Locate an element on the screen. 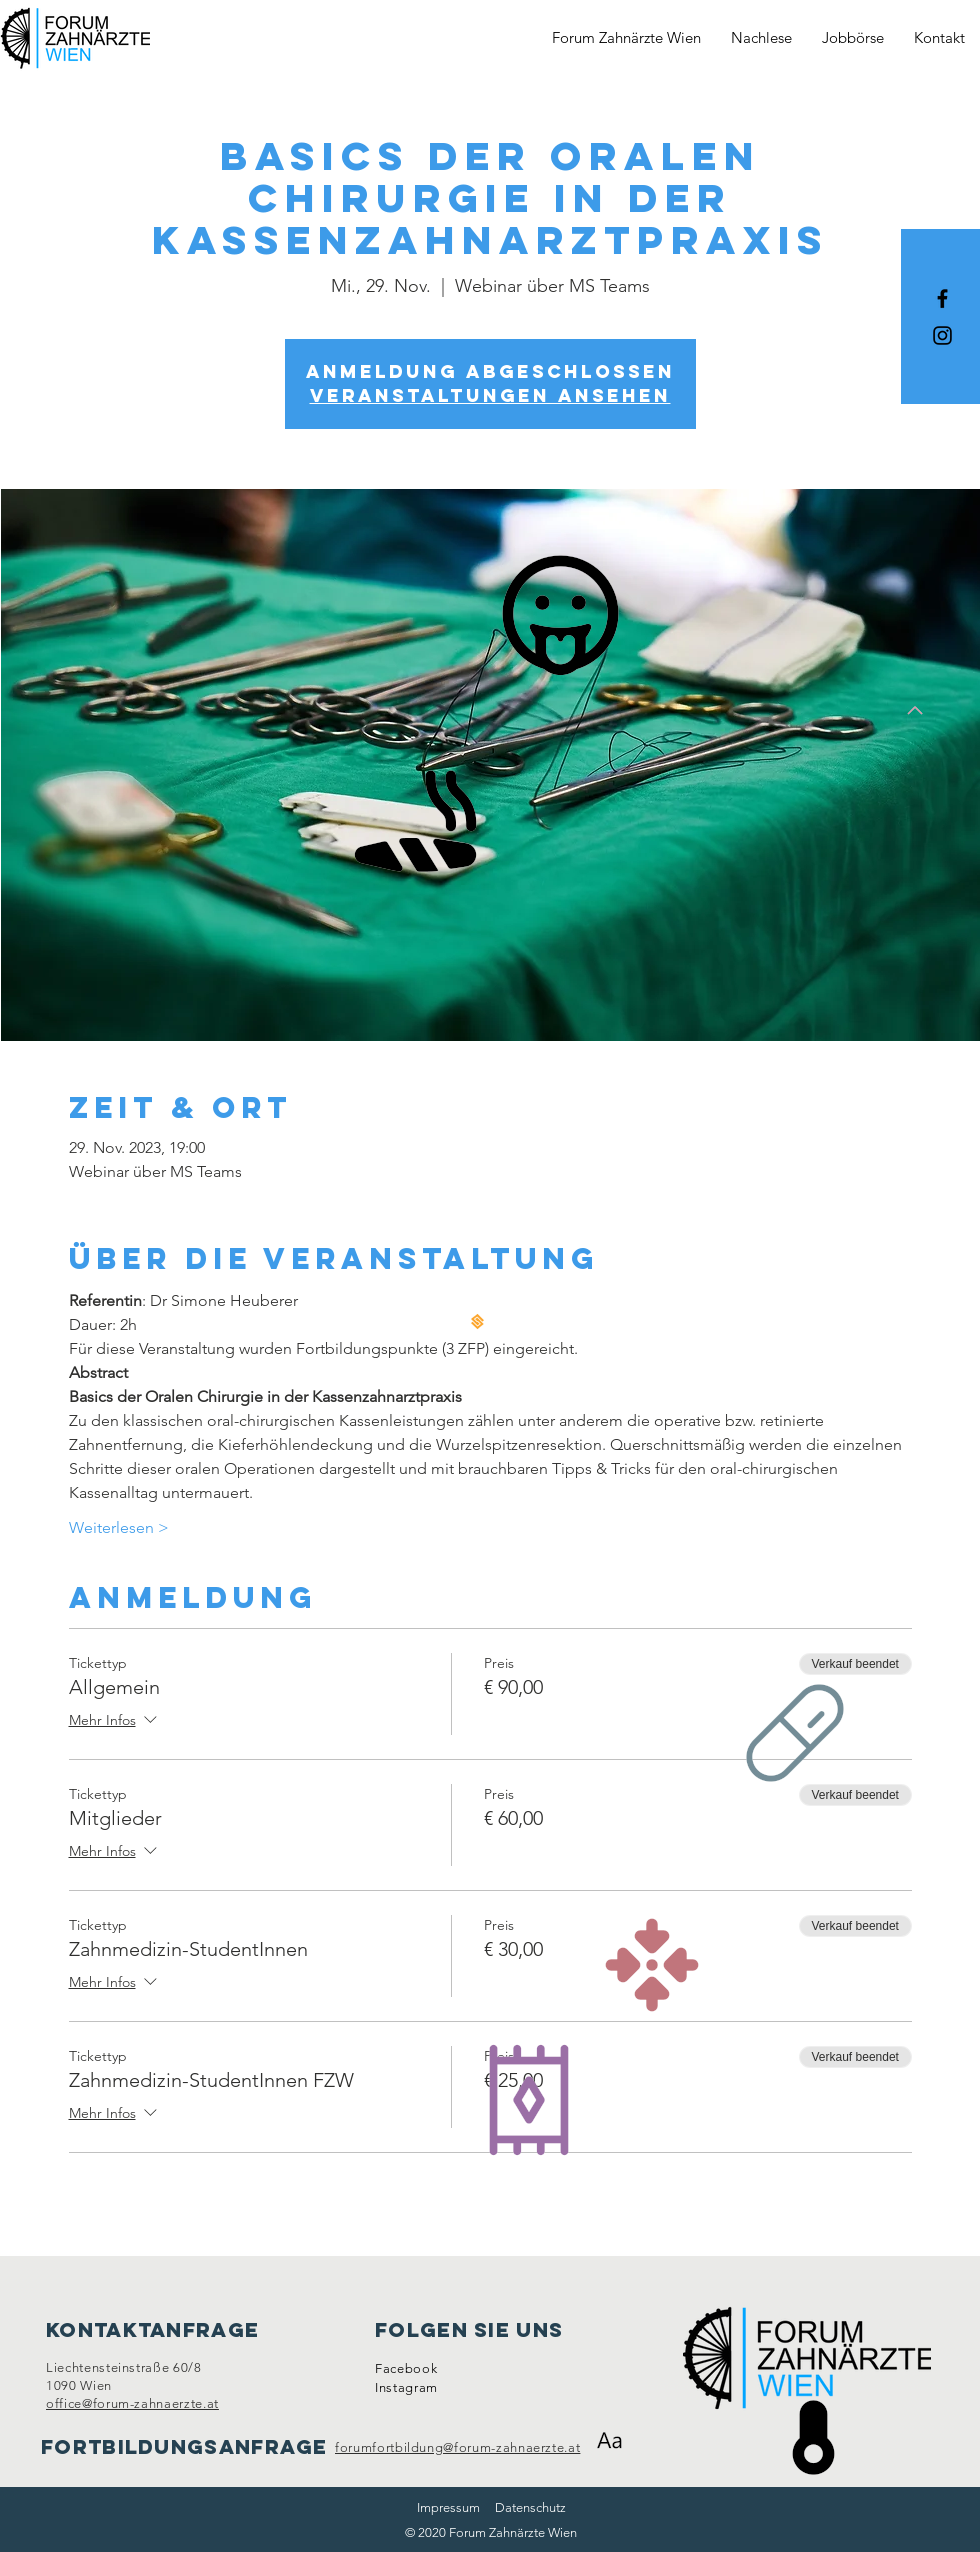 Image resolution: width=980 pixels, height=2552 pixels. indicates lowest temperature or cold setting is located at coordinates (813, 2437).